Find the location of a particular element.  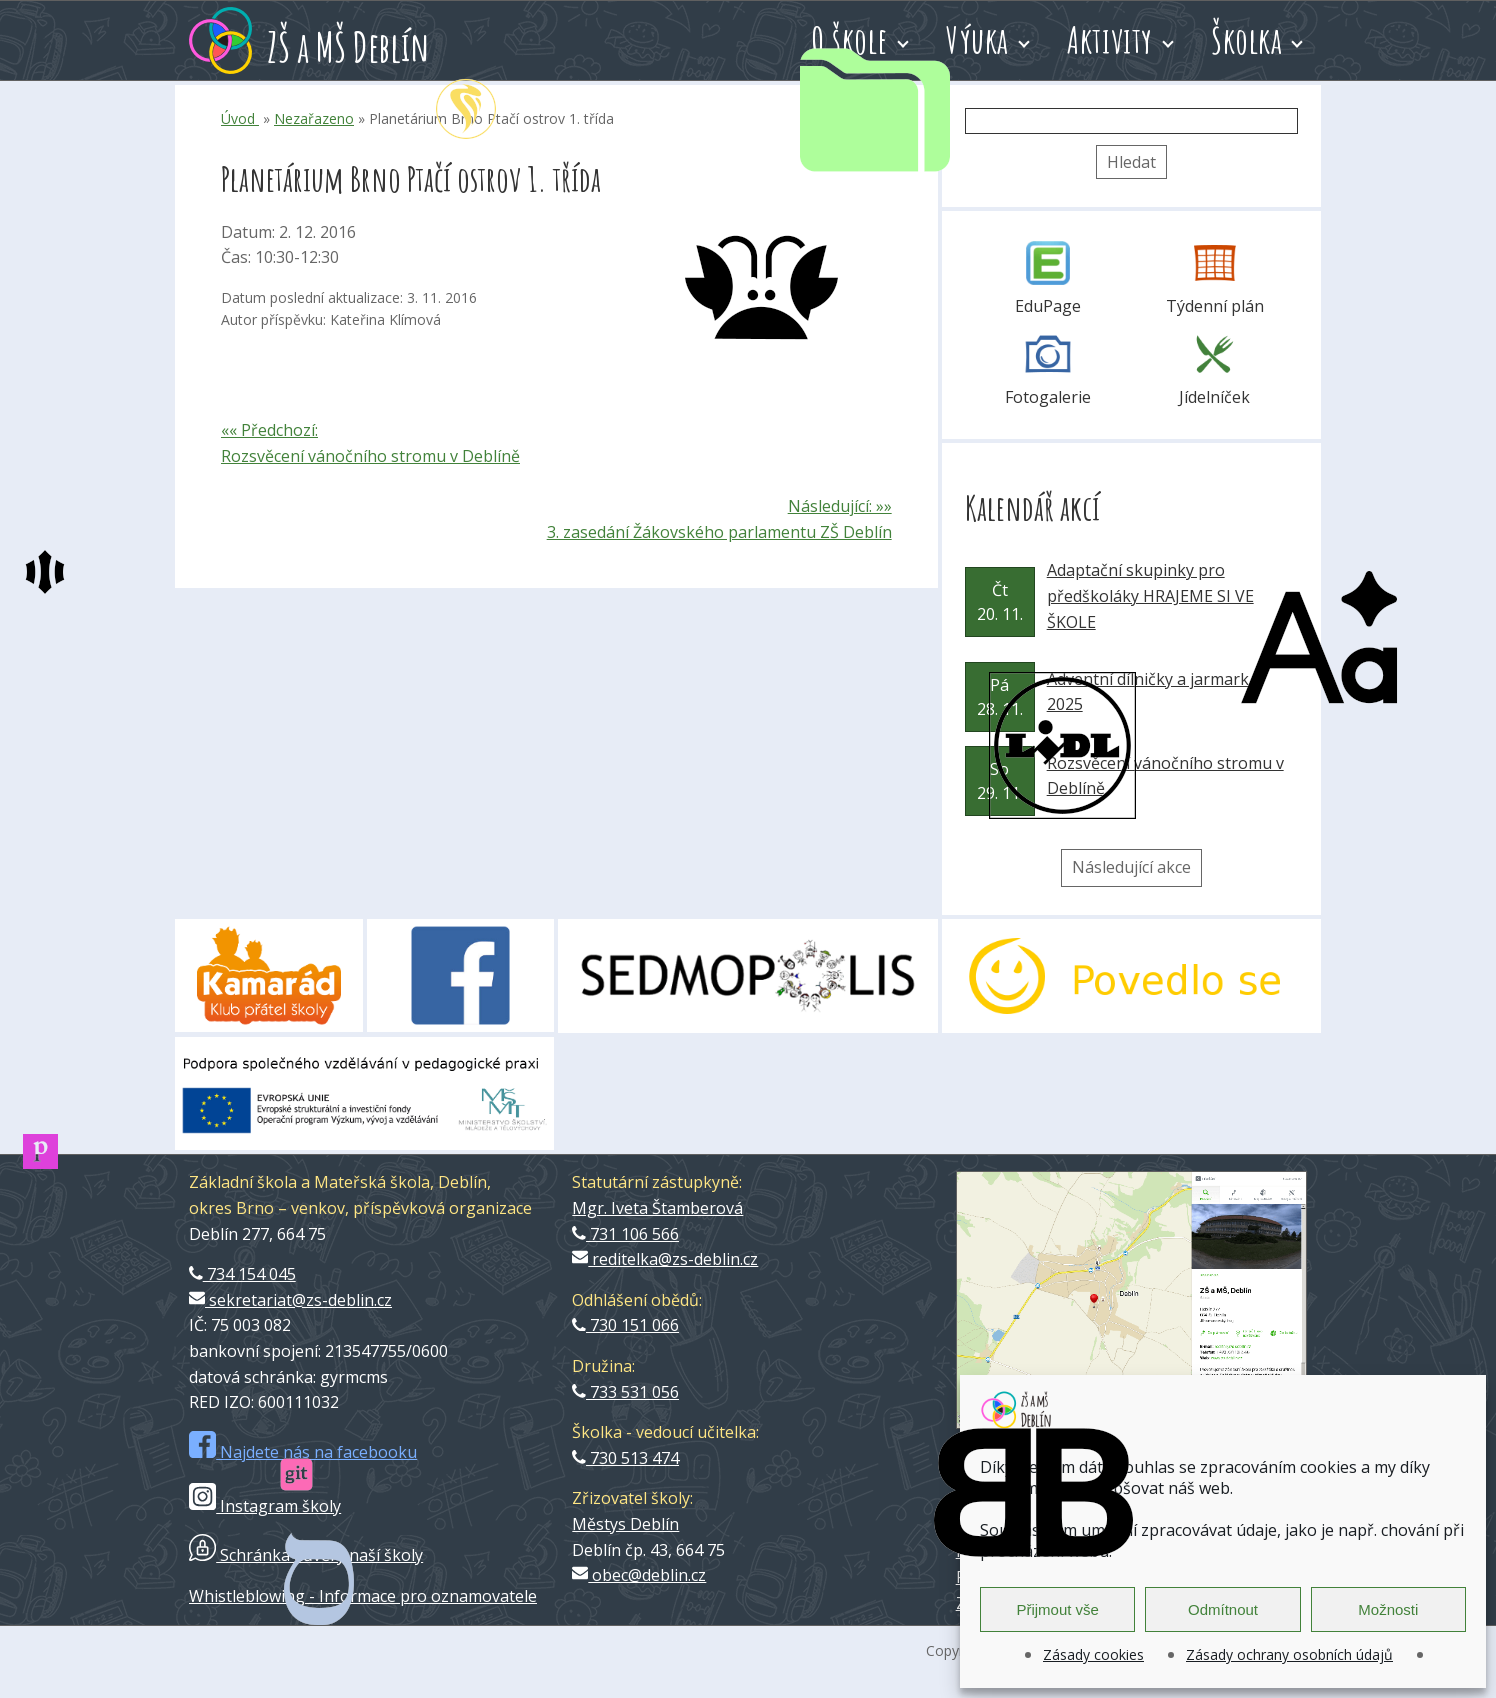

open the Lidl shopping app is located at coordinates (1062, 745).